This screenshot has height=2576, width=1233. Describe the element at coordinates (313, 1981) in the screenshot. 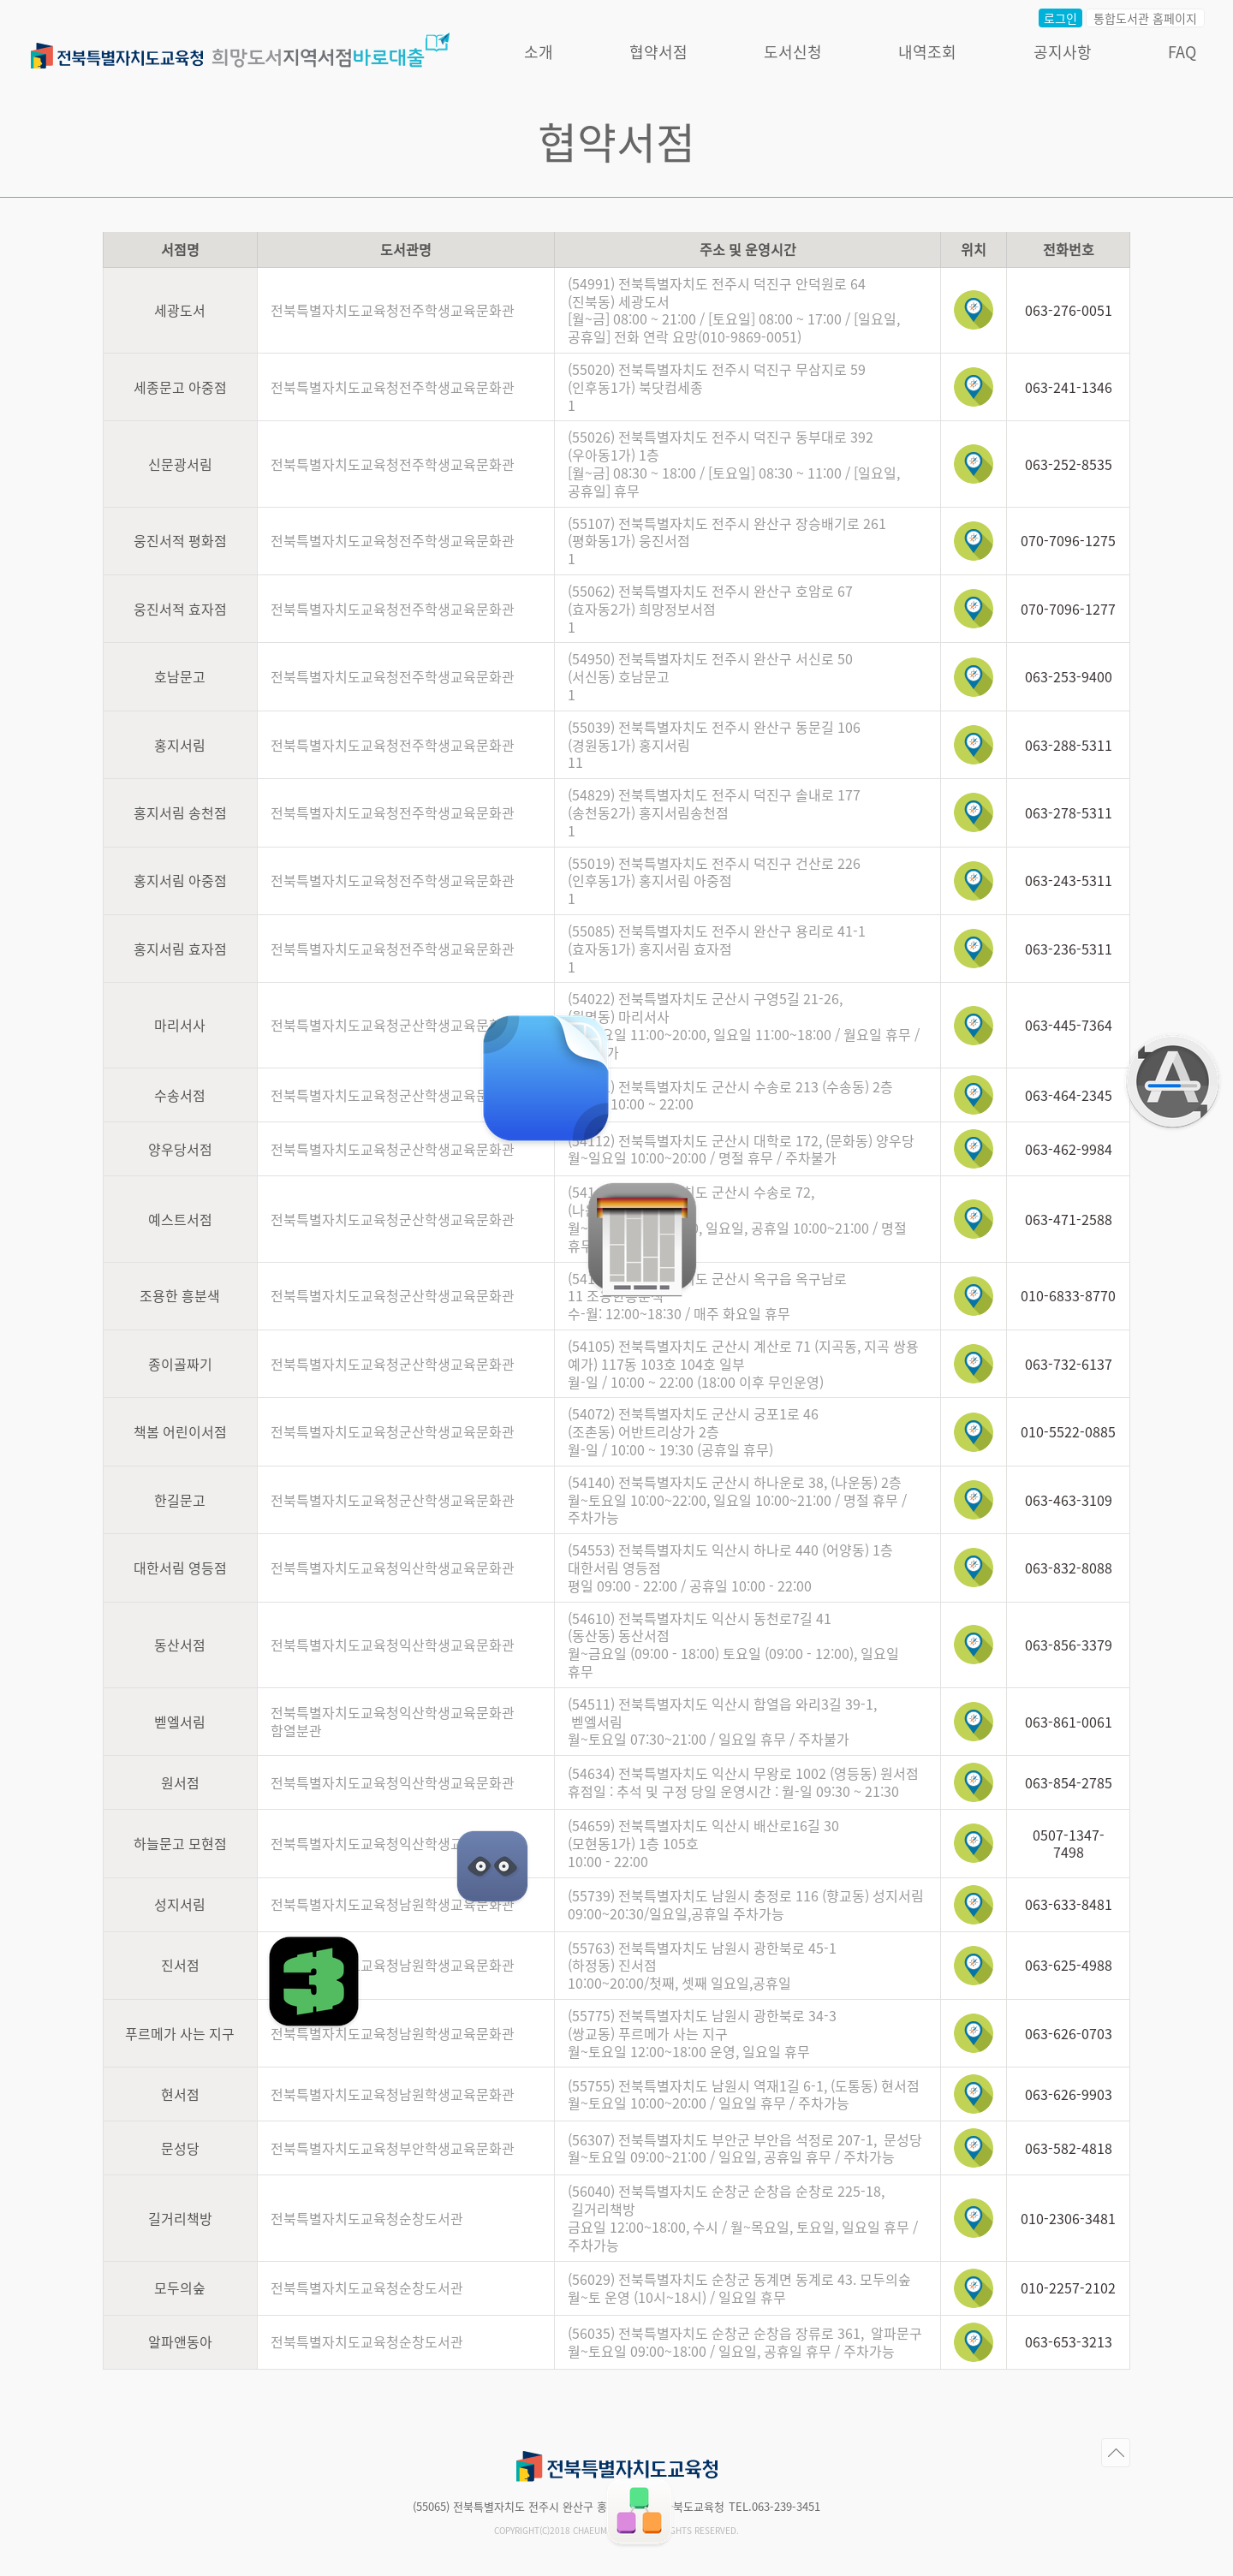

I see `launch payday 3 game` at that location.